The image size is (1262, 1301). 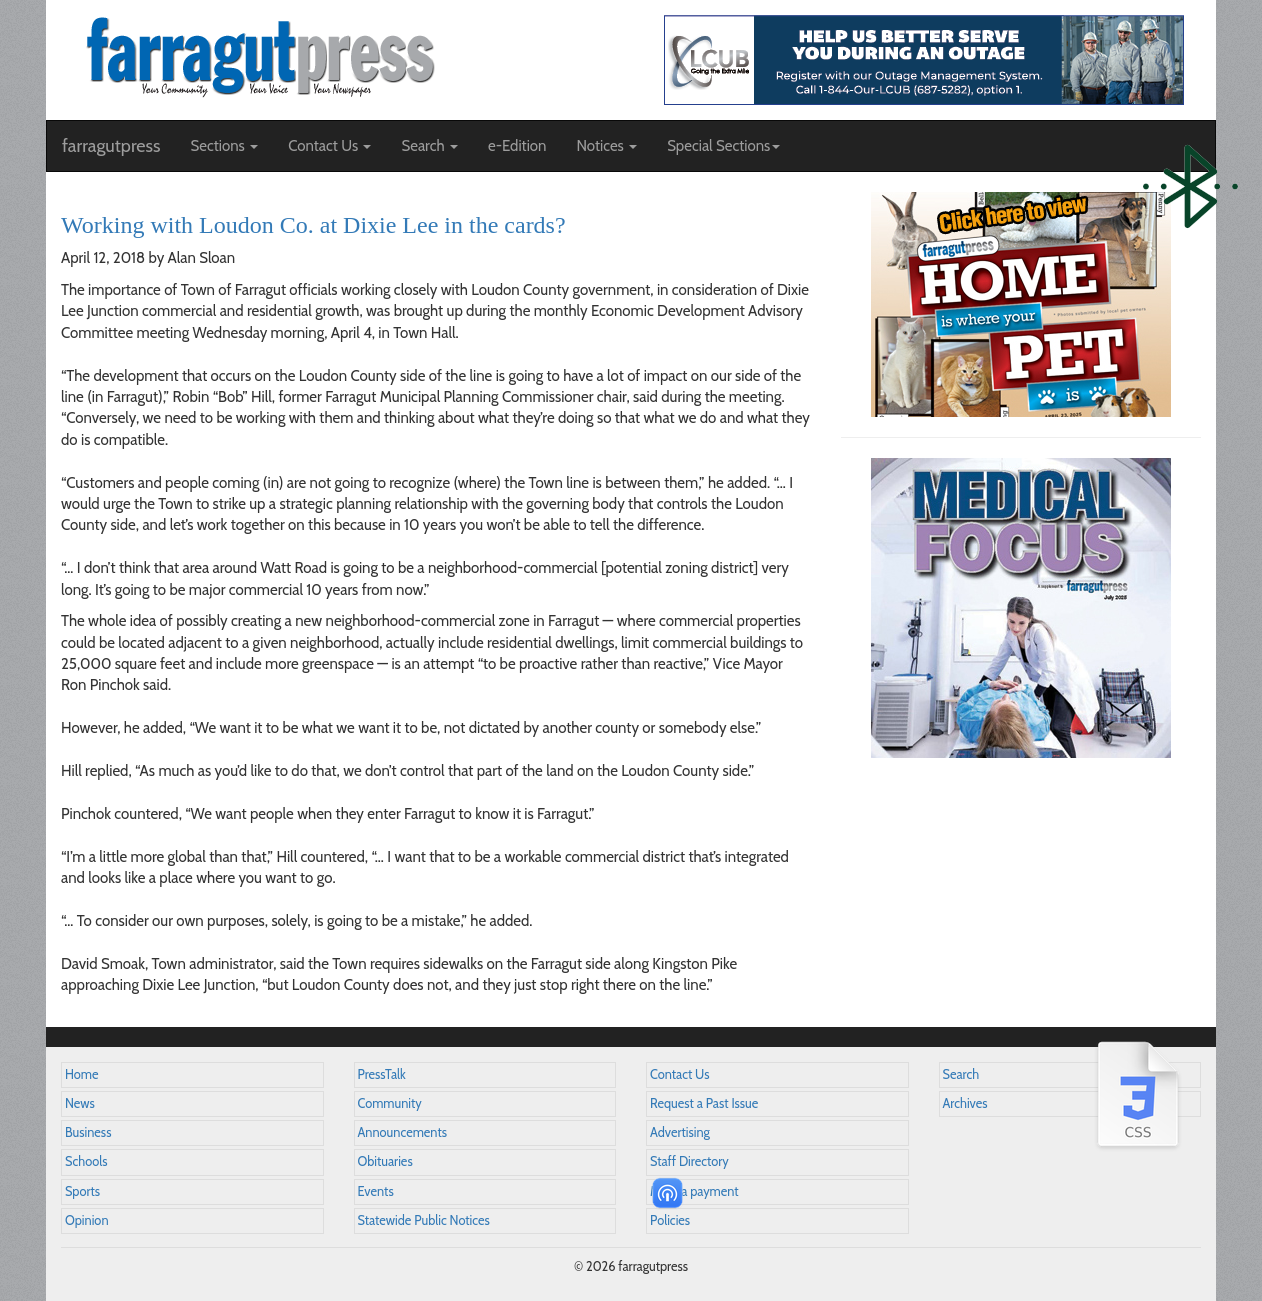 I want to click on enable personal hotspot sharing, so click(x=667, y=1193).